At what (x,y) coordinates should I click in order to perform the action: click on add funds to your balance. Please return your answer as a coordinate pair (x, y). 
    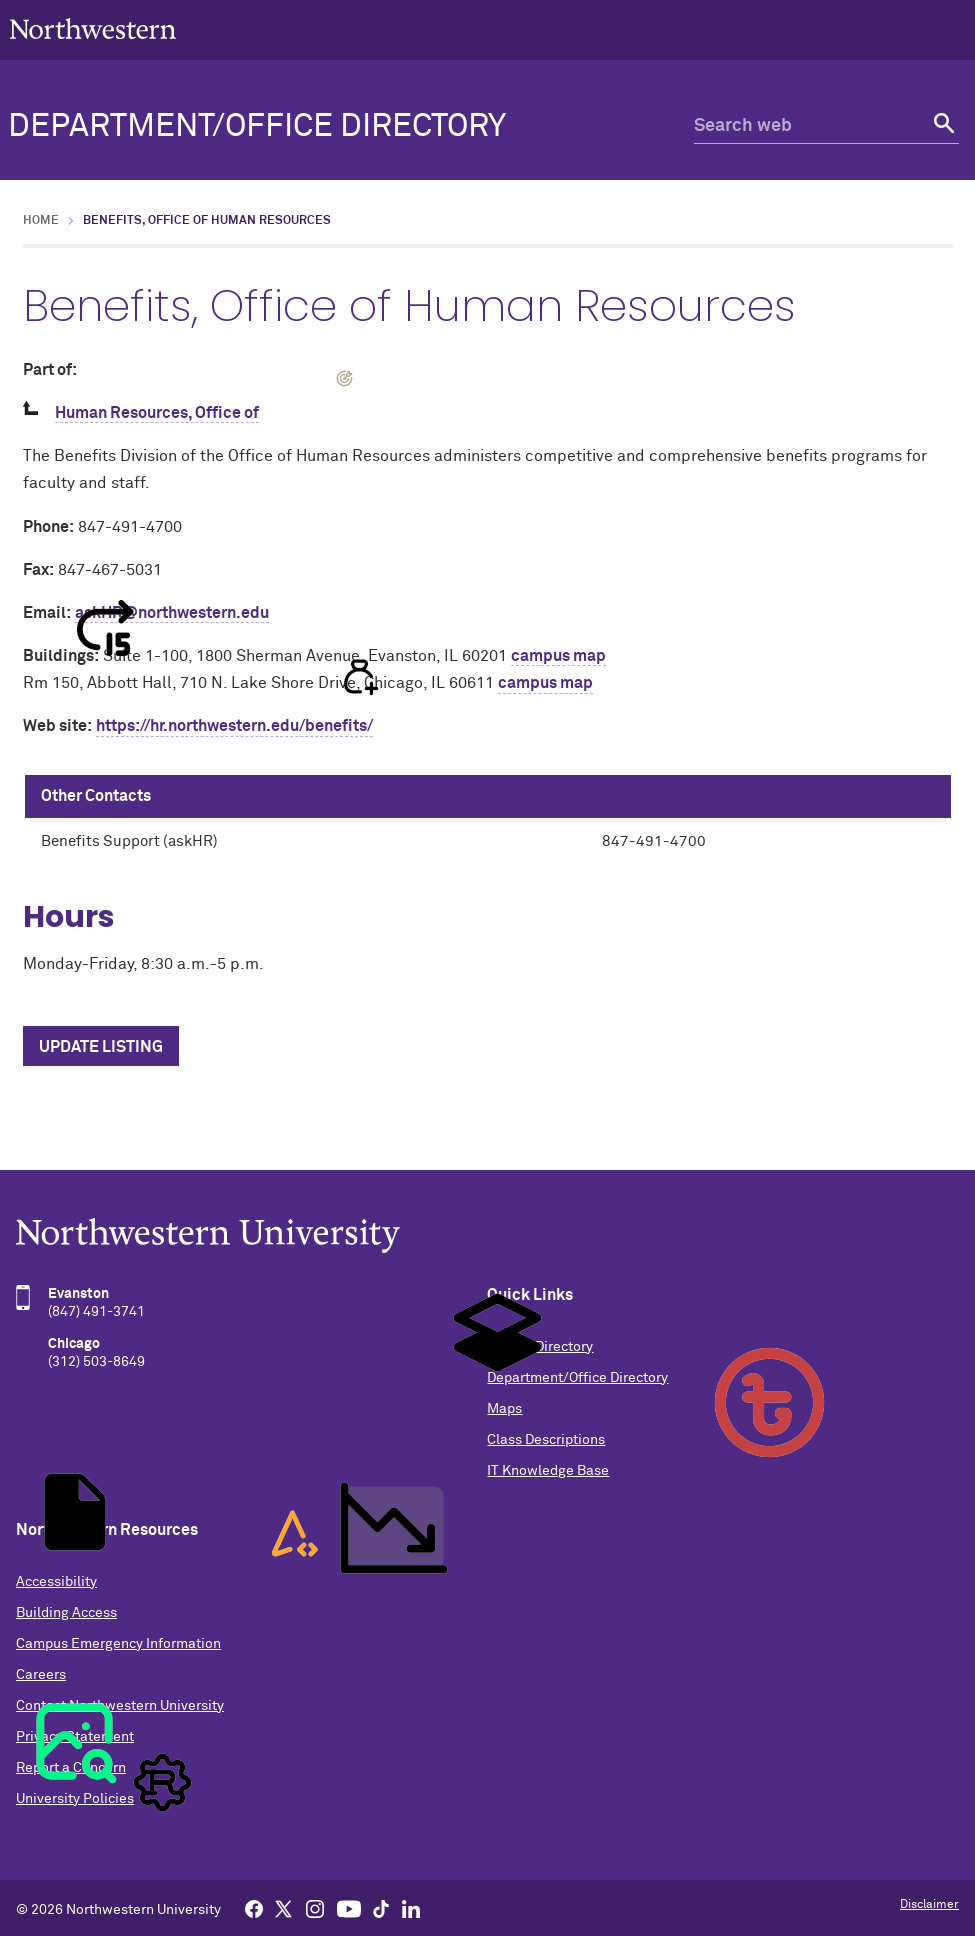
    Looking at the image, I should click on (359, 676).